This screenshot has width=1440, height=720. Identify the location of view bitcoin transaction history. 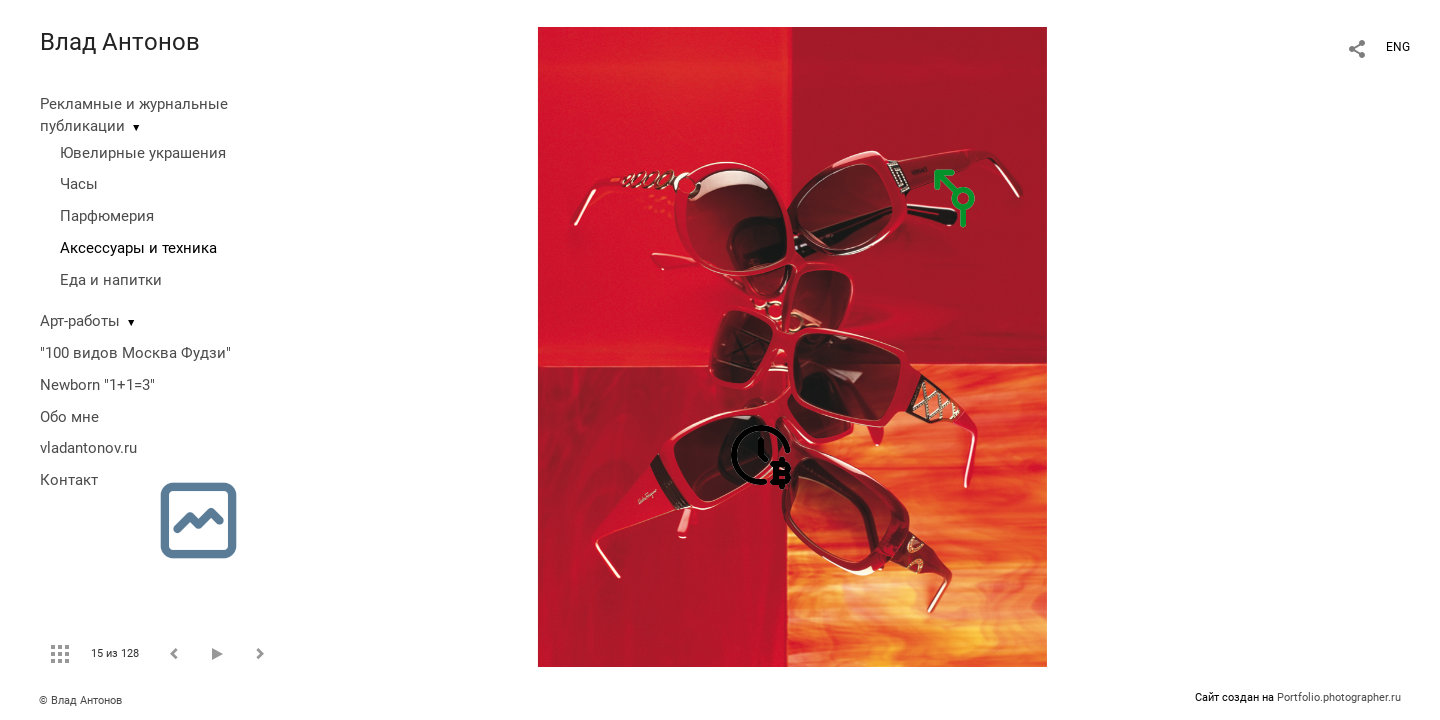
(761, 455).